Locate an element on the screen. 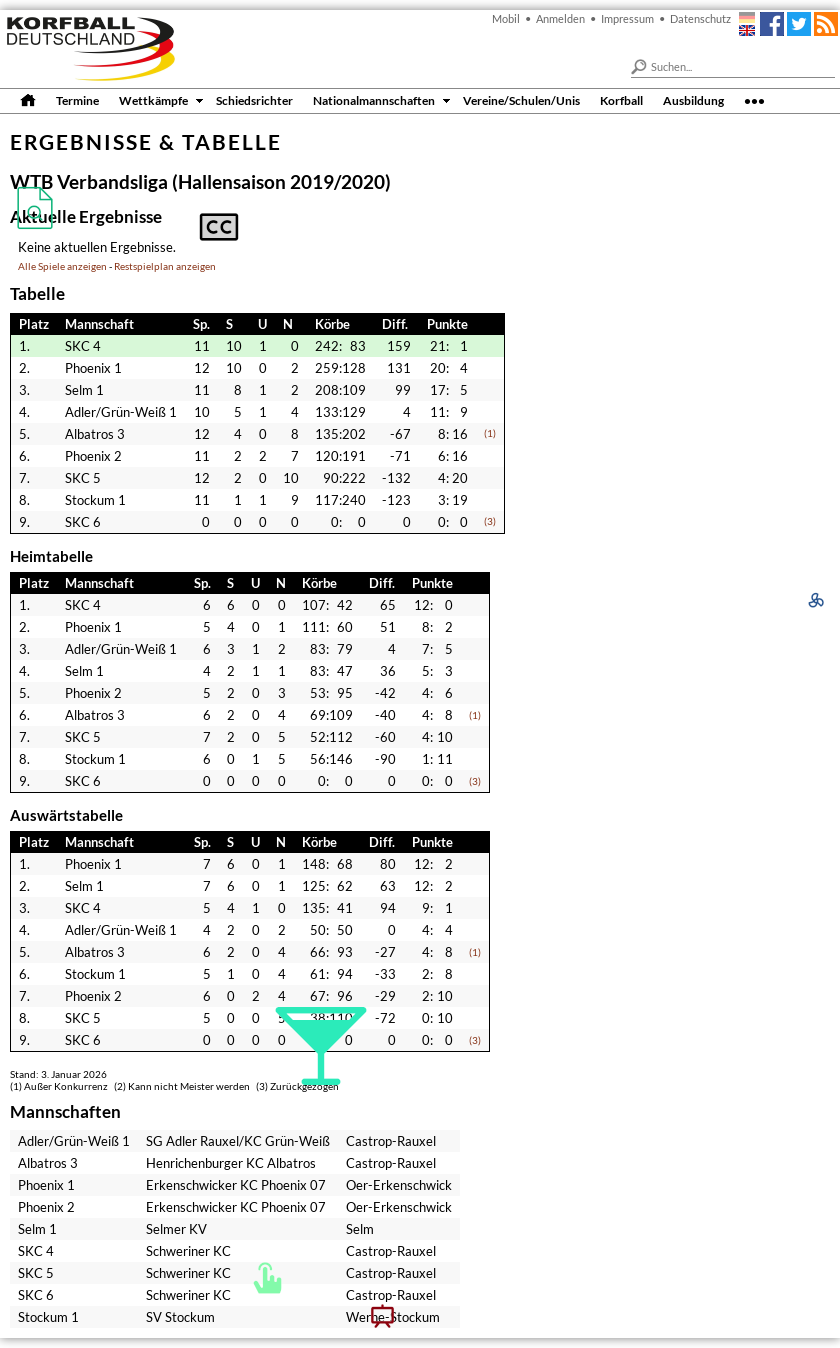  search within a document is located at coordinates (35, 208).